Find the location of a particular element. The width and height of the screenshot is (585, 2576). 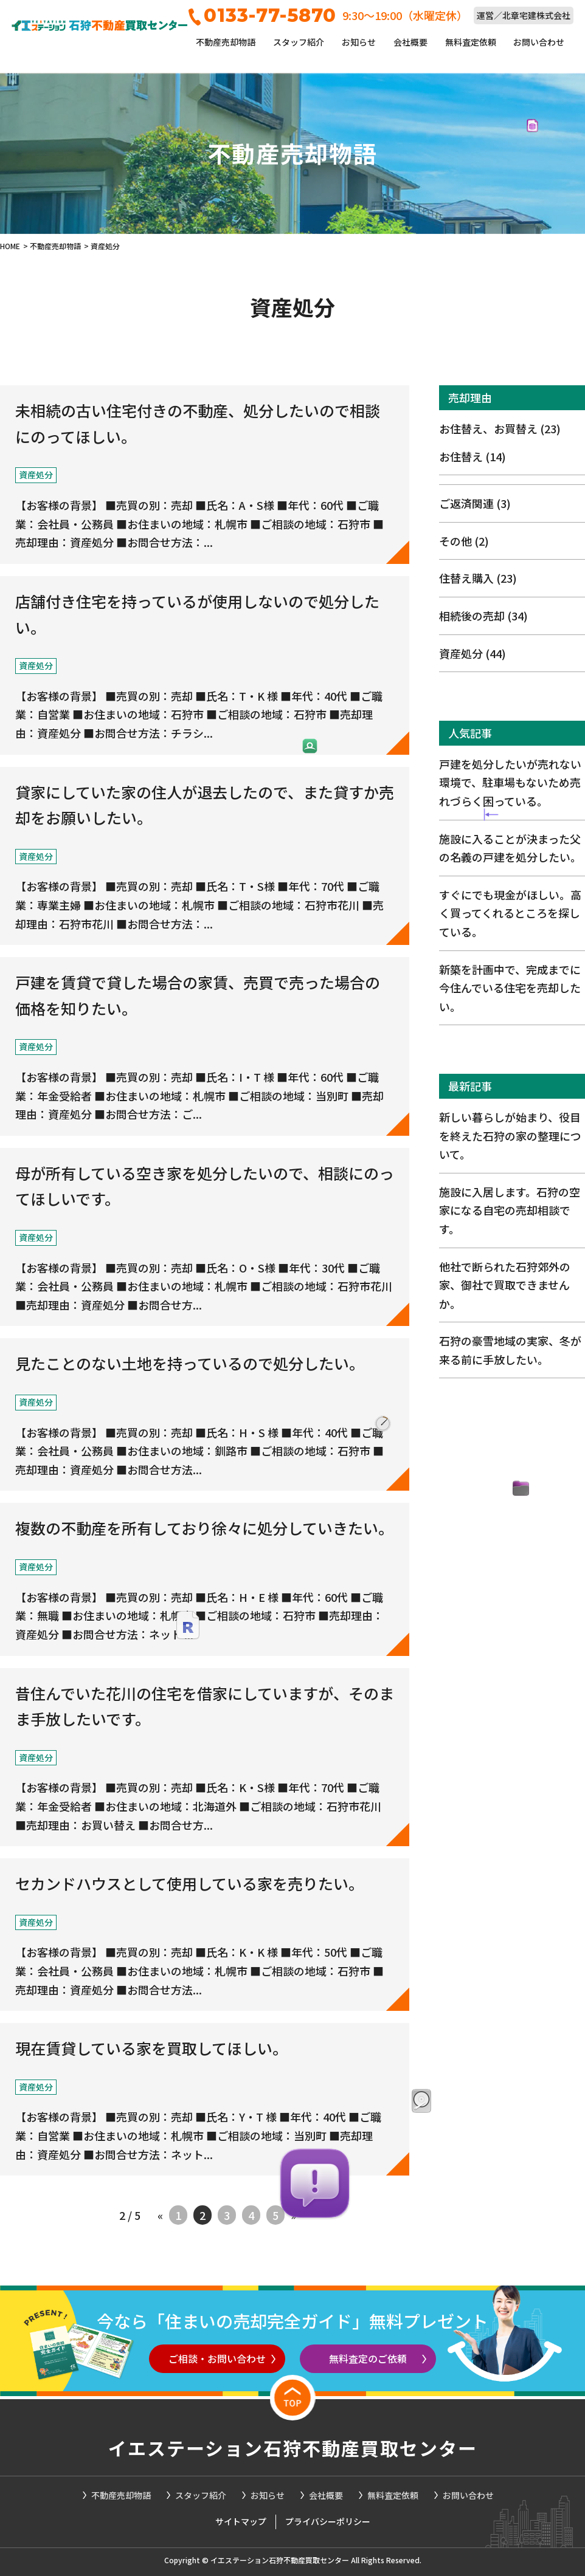

drop files here to move them into this folder is located at coordinates (521, 1488).